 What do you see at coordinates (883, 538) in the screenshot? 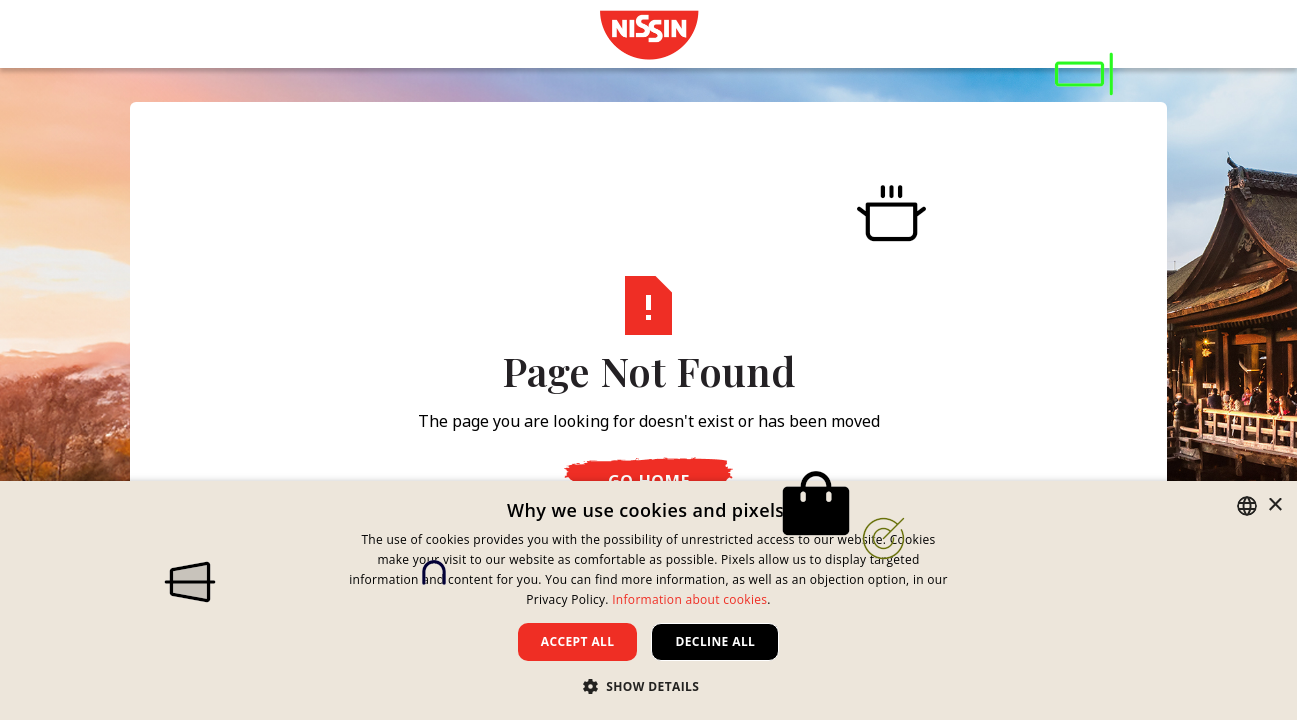
I see `set a goal or target` at bounding box center [883, 538].